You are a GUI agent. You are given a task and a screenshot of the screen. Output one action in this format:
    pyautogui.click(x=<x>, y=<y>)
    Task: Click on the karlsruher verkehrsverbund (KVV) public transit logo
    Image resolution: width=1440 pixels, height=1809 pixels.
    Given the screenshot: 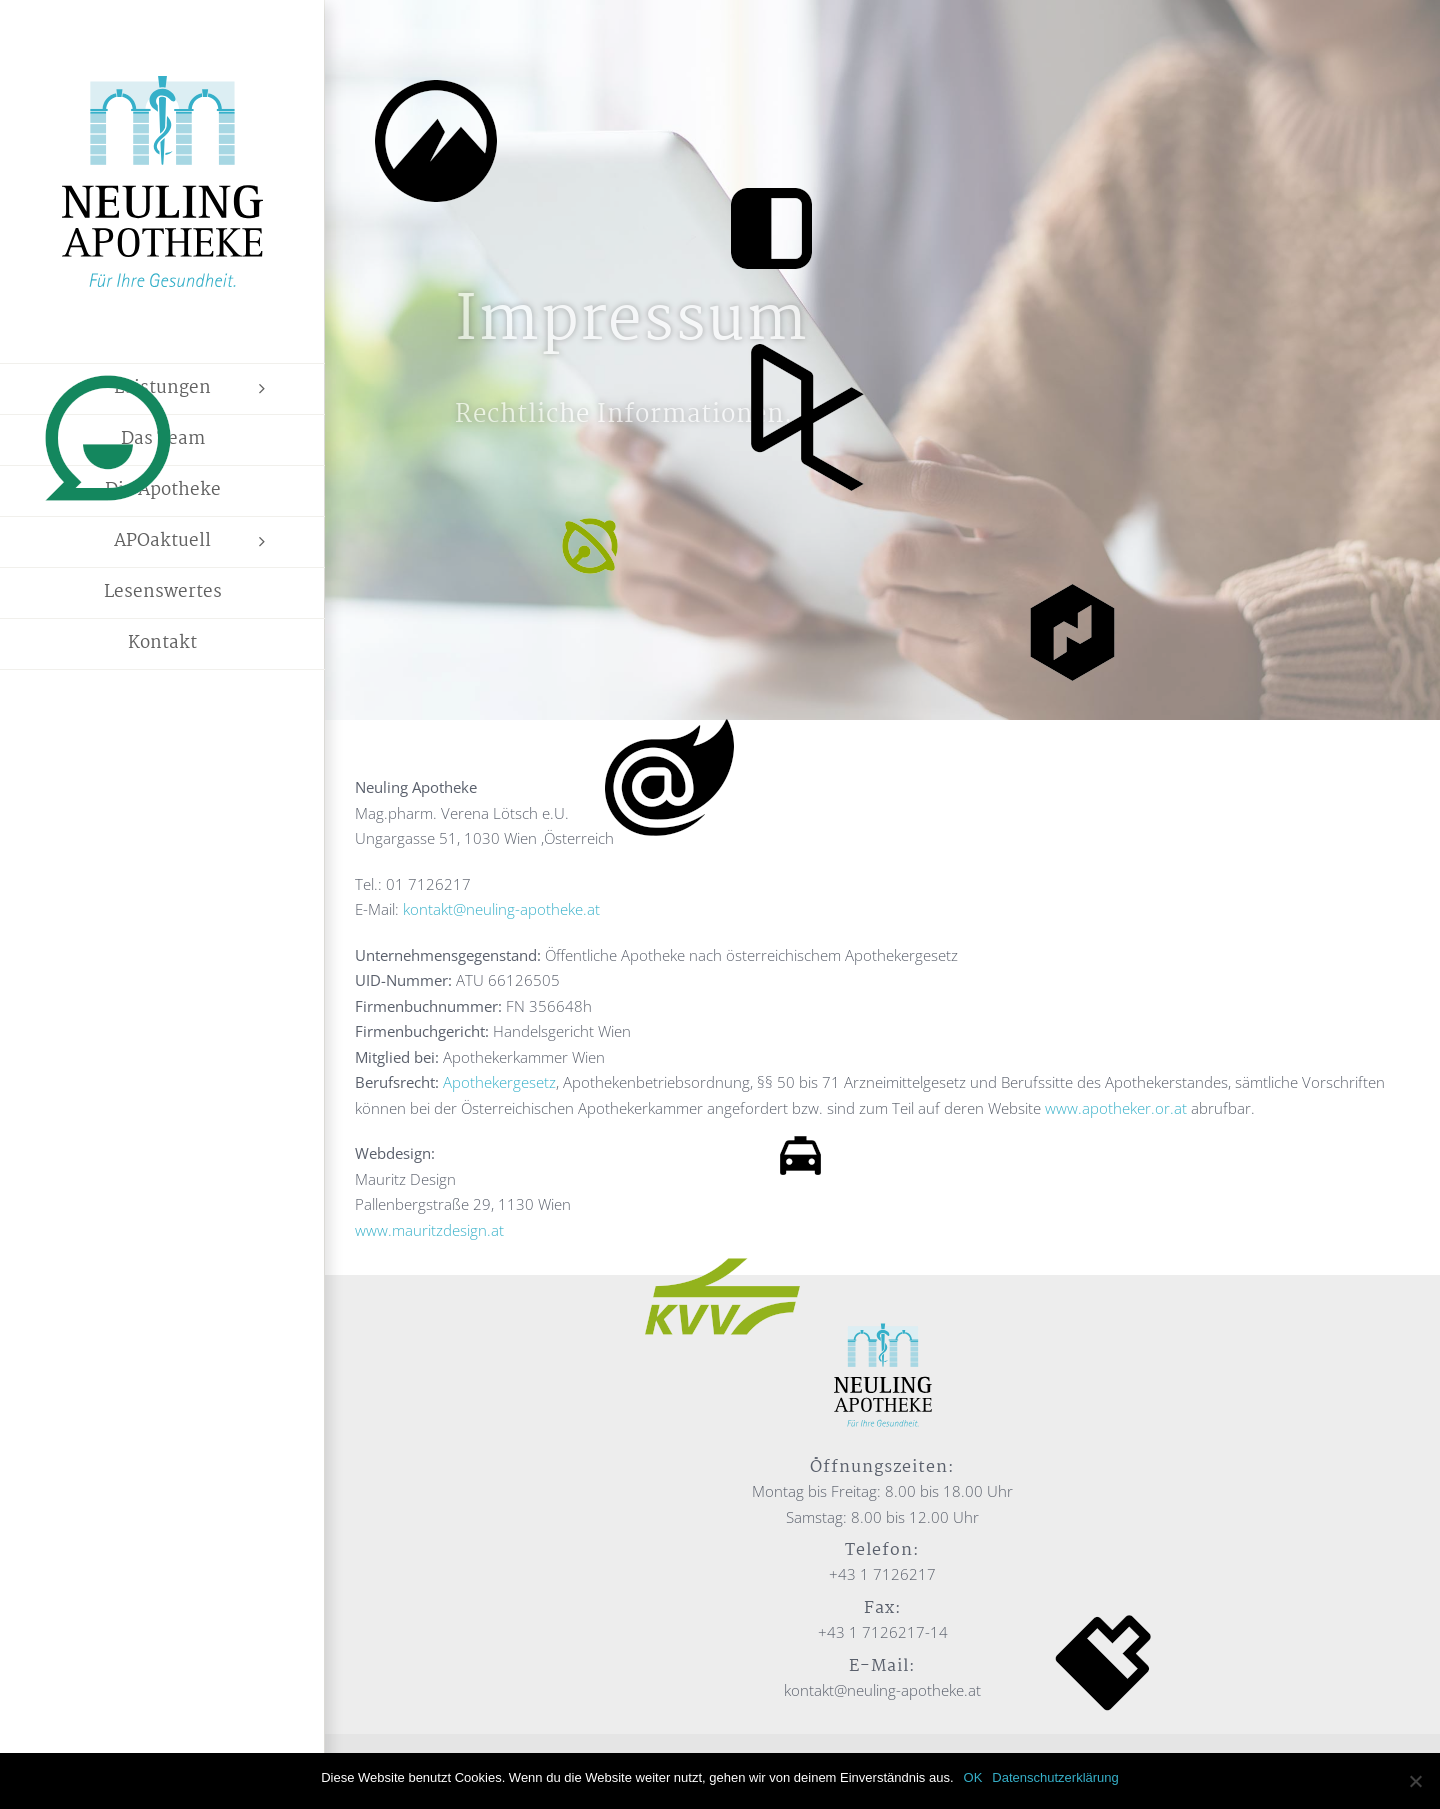 What is the action you would take?
    pyautogui.click(x=722, y=1296)
    